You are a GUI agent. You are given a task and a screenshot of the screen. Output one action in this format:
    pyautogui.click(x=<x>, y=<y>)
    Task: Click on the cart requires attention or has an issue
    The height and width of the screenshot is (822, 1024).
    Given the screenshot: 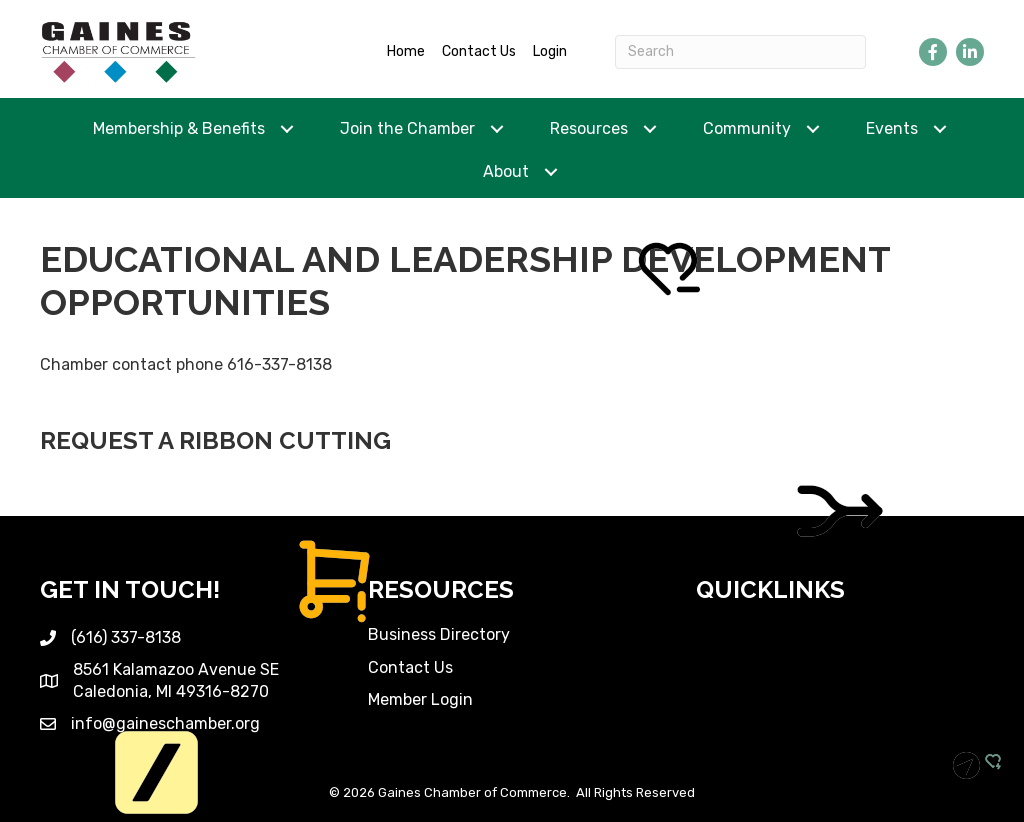 What is the action you would take?
    pyautogui.click(x=334, y=579)
    